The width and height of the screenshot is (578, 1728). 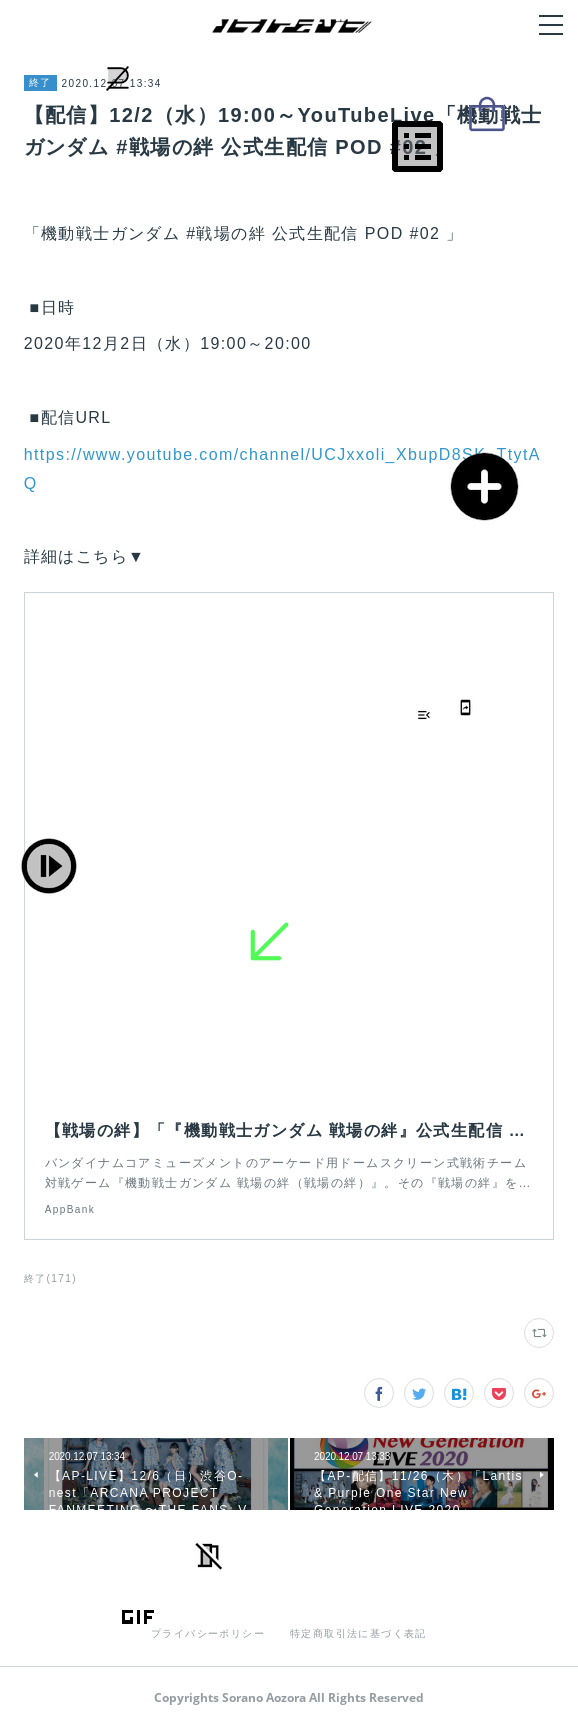 What do you see at coordinates (487, 116) in the screenshot?
I see `view your shopping bag` at bounding box center [487, 116].